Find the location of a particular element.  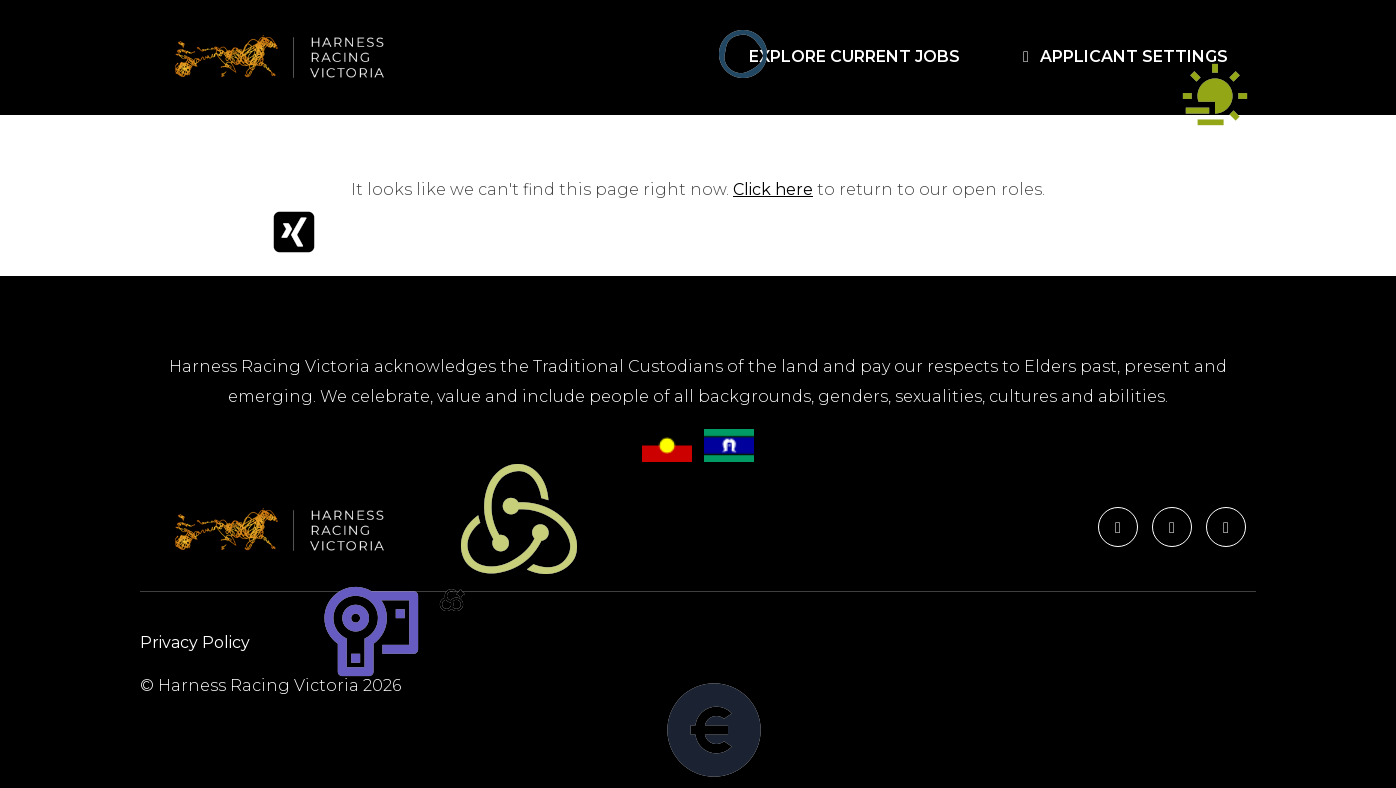

Redux state management library logo is located at coordinates (519, 519).